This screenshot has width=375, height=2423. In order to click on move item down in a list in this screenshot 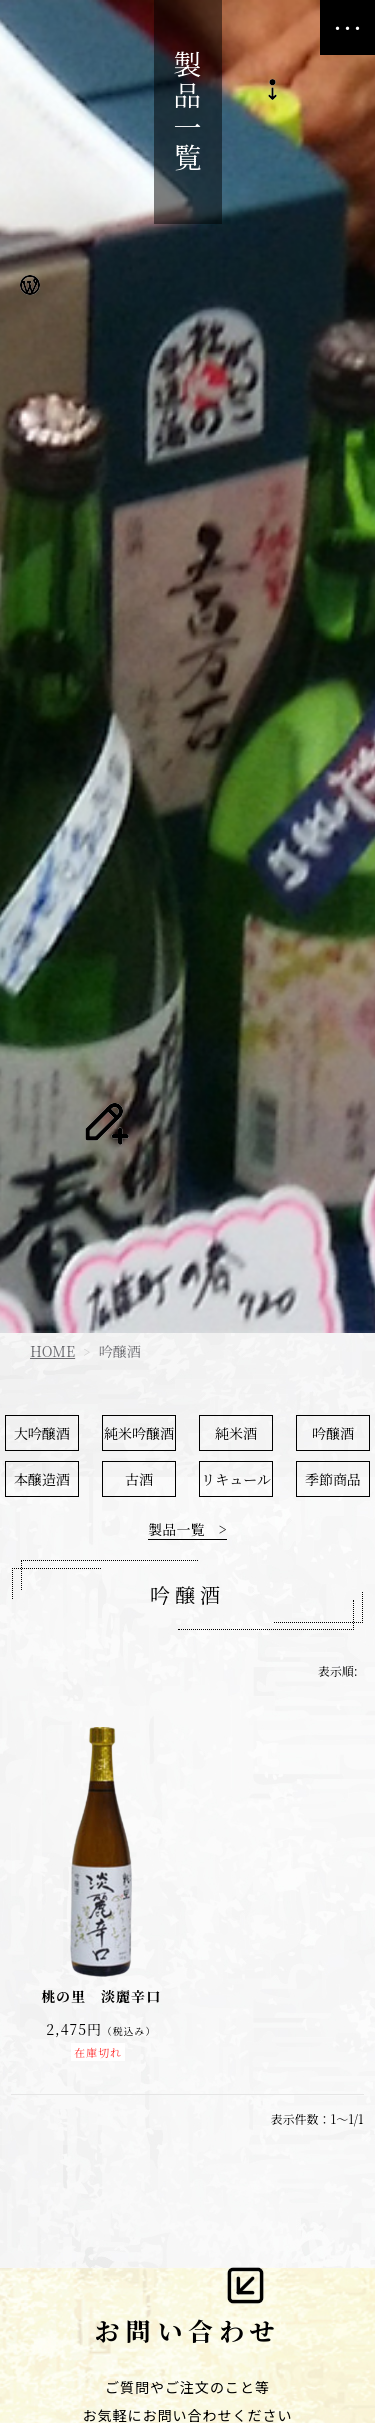, I will do `click(272, 89)`.